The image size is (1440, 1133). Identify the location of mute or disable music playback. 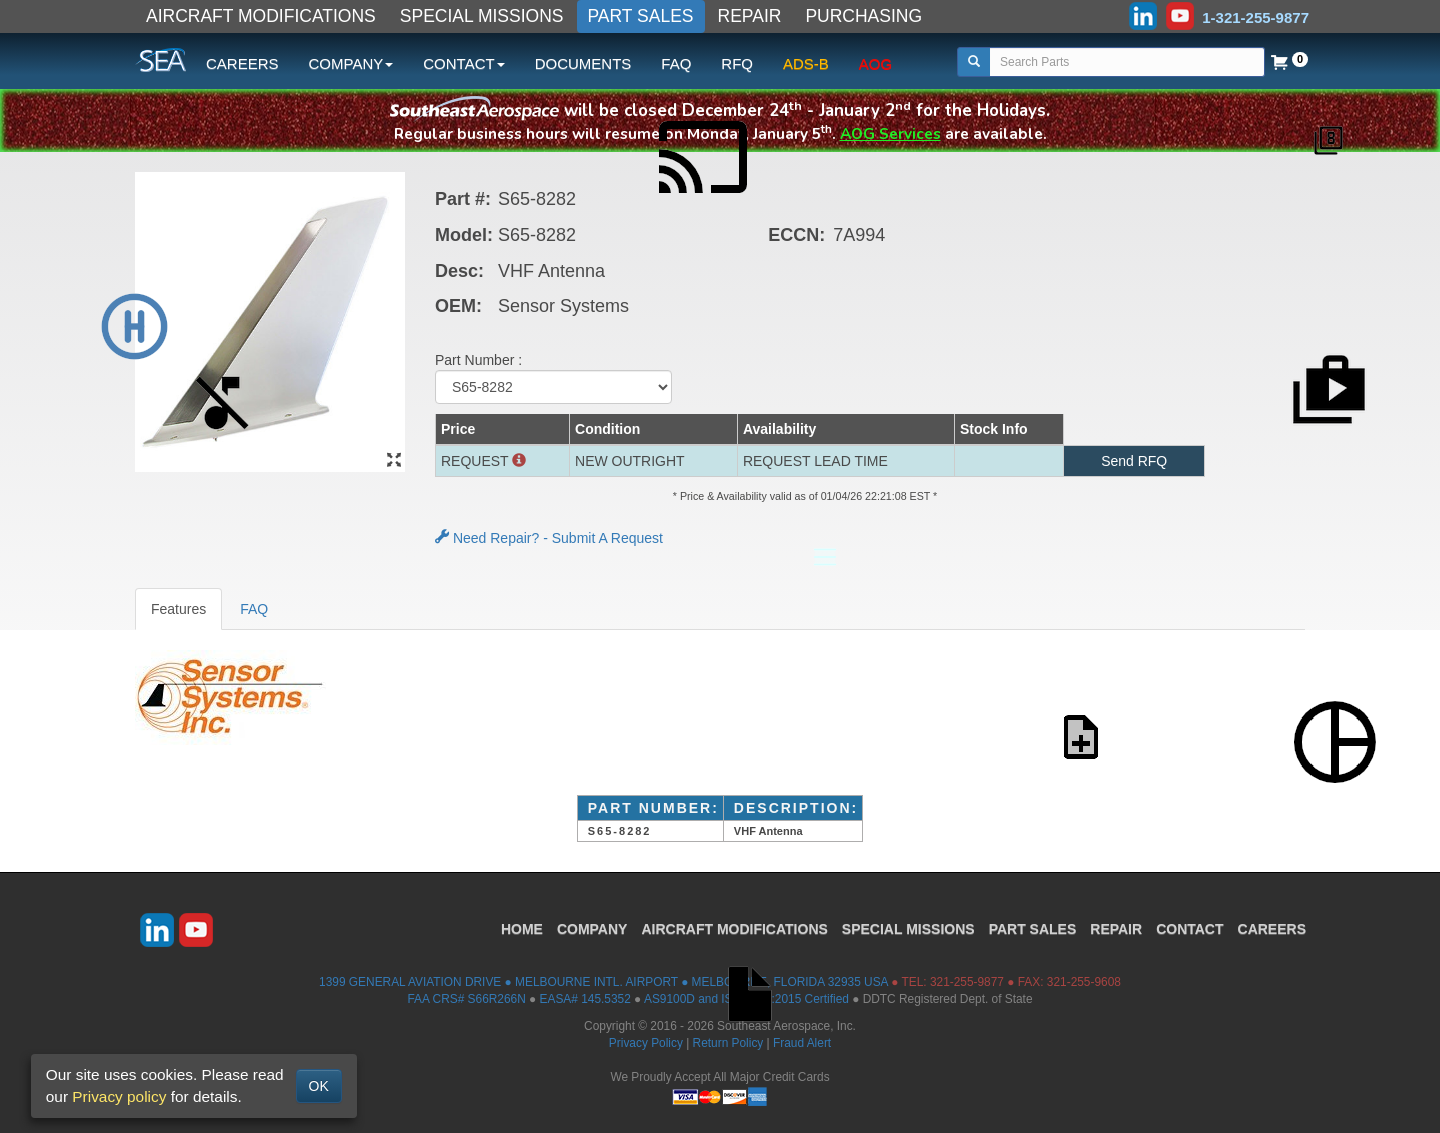
(222, 403).